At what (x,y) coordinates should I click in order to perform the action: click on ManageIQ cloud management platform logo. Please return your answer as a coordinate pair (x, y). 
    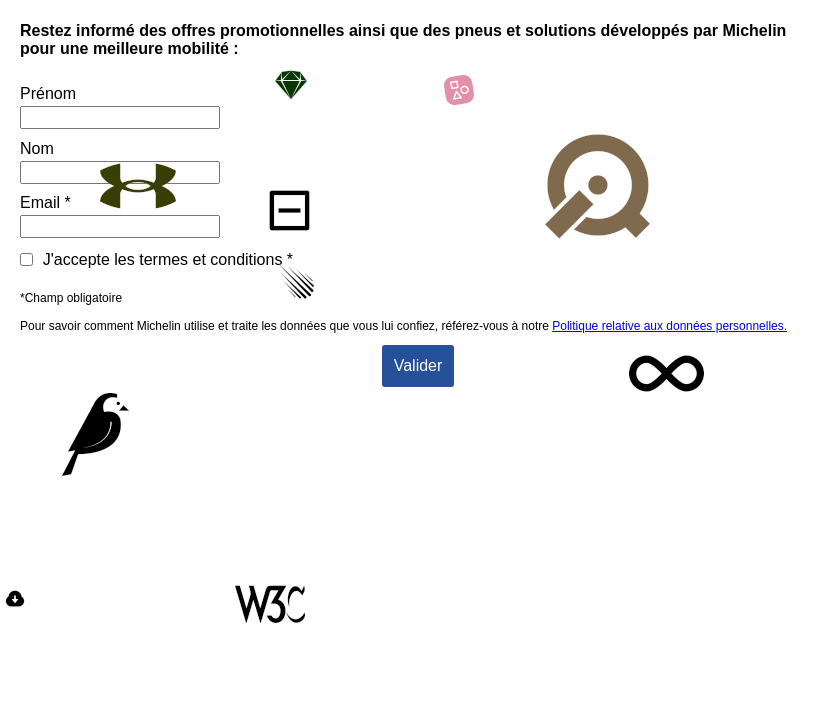
    Looking at the image, I should click on (597, 186).